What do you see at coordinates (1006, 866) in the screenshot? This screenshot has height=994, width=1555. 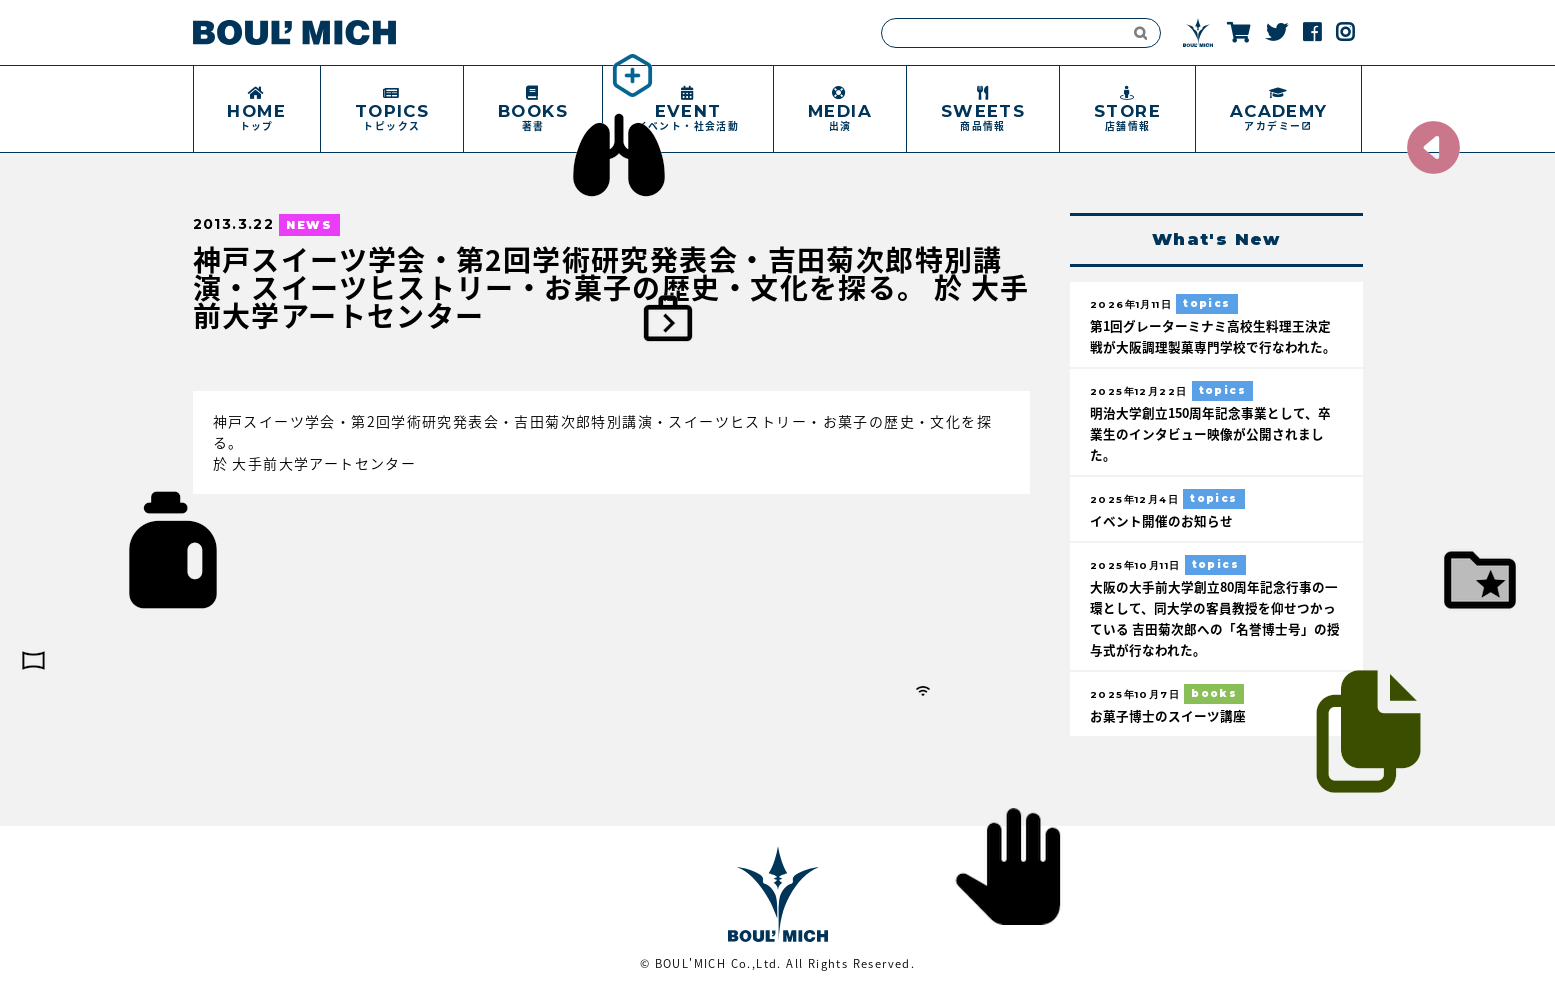 I see `stop or pause an action` at bounding box center [1006, 866].